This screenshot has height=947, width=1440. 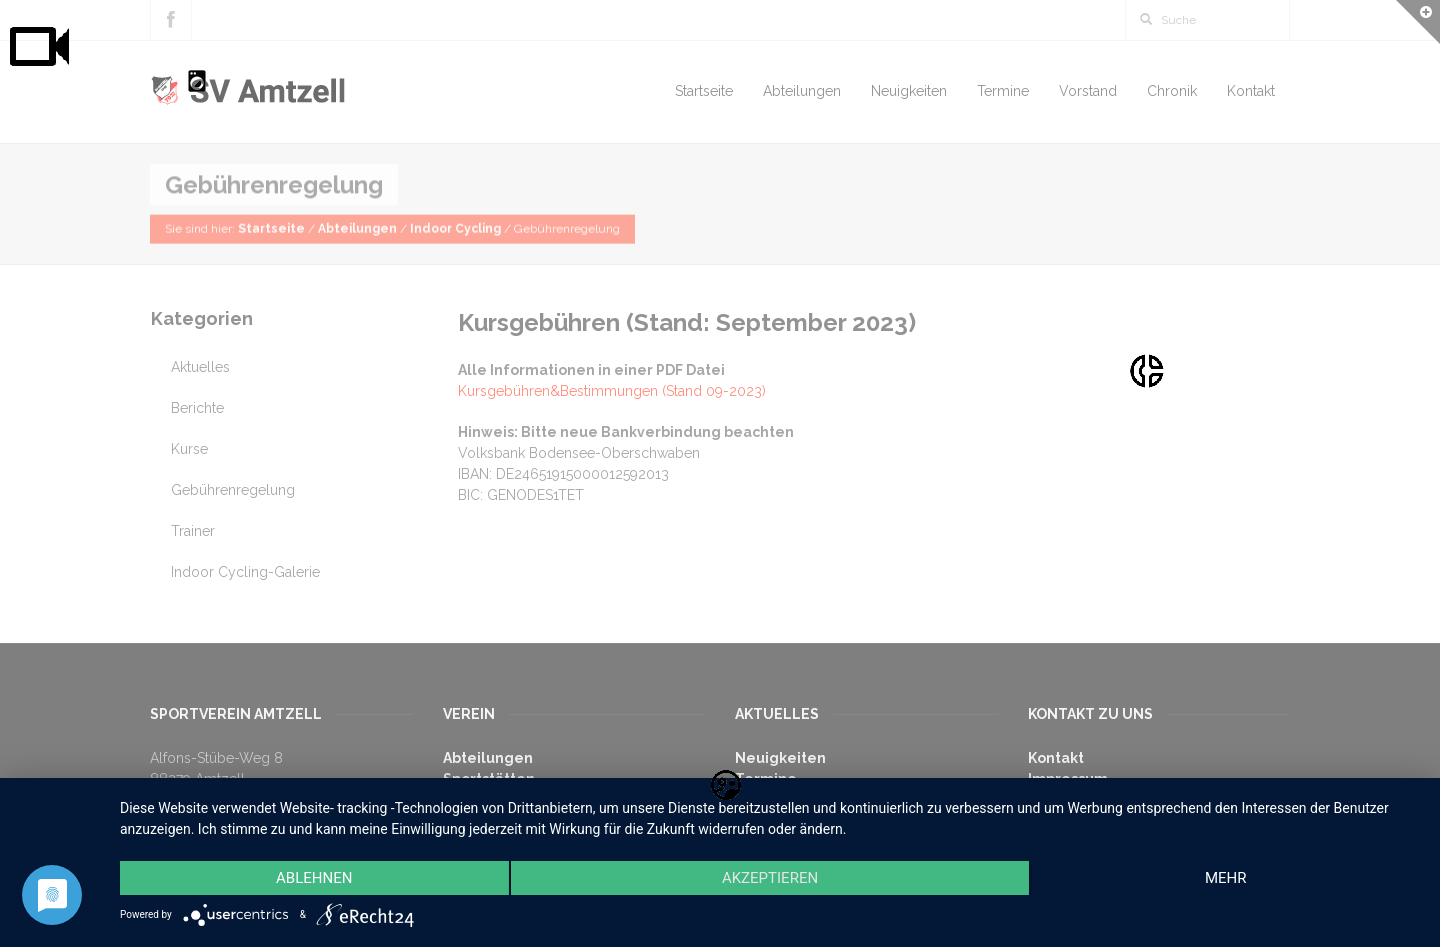 I want to click on find nearby laundromats or laundry services, so click(x=197, y=81).